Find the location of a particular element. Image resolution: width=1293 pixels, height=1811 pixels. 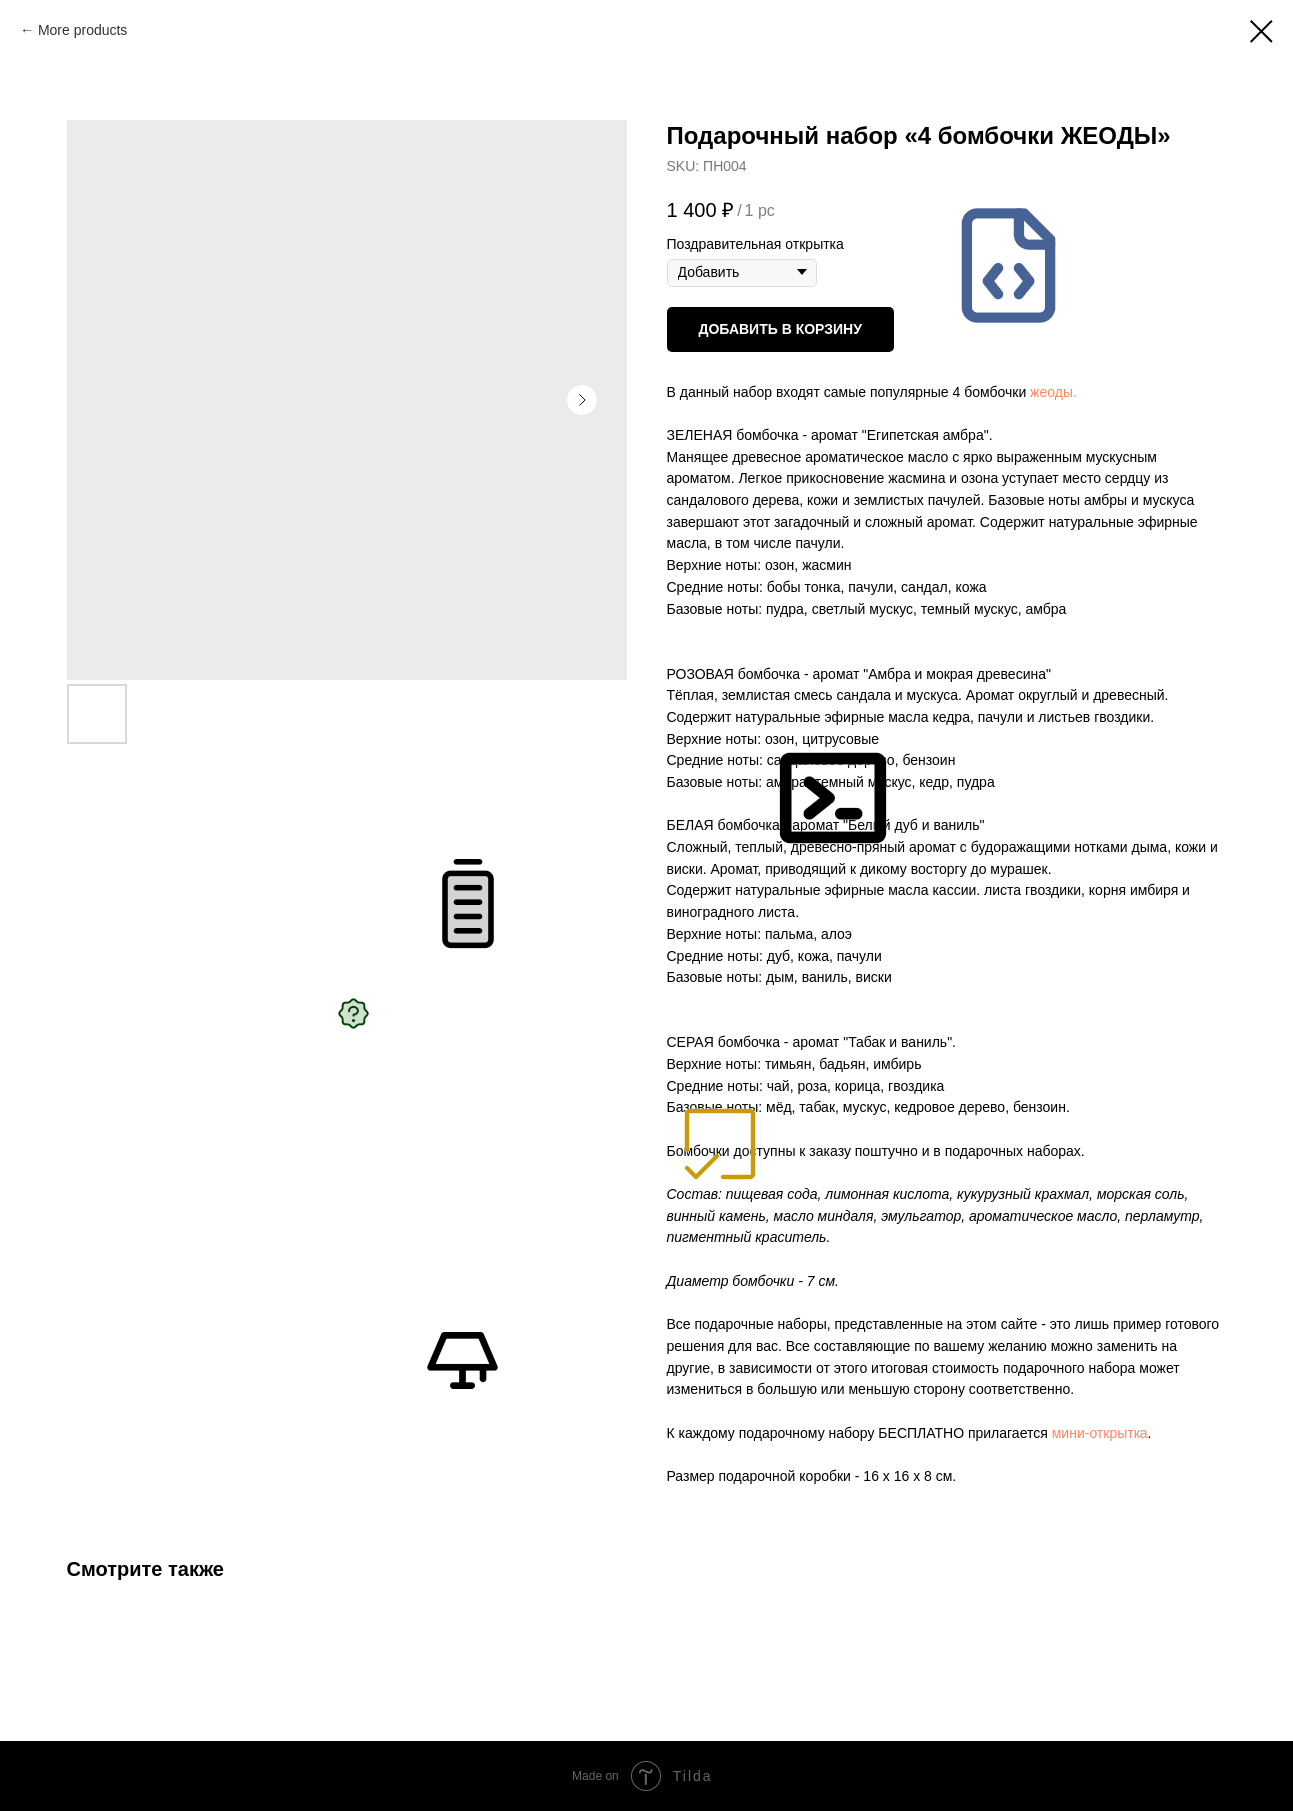

open the command line terminal is located at coordinates (833, 798).